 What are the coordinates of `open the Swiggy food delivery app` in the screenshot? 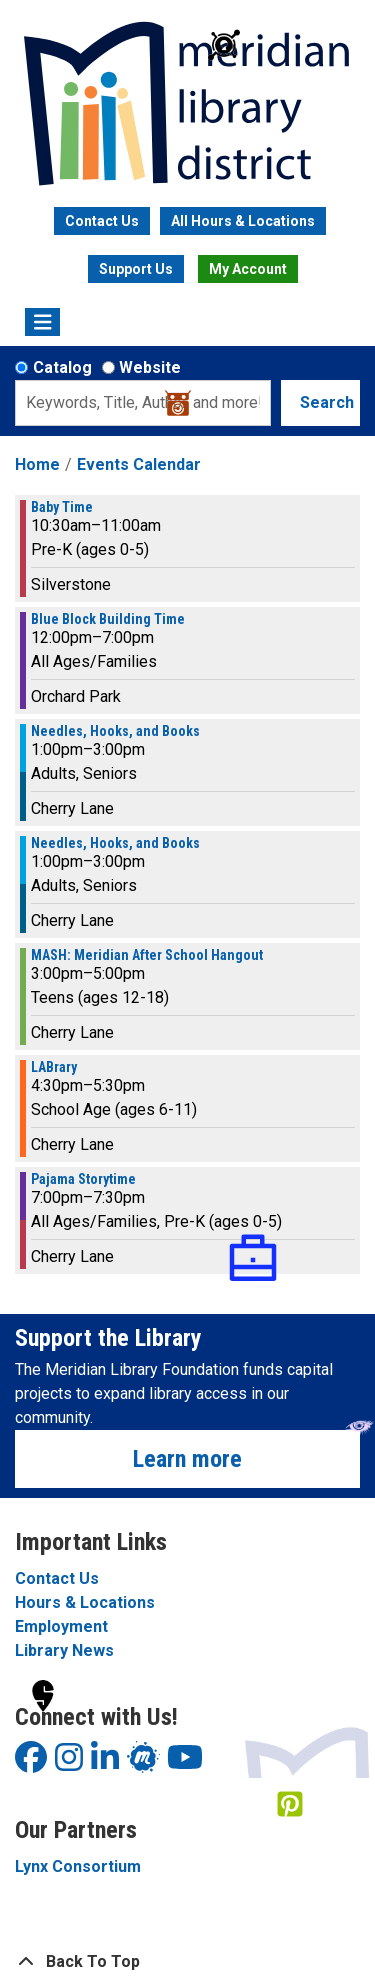 It's located at (43, 1696).